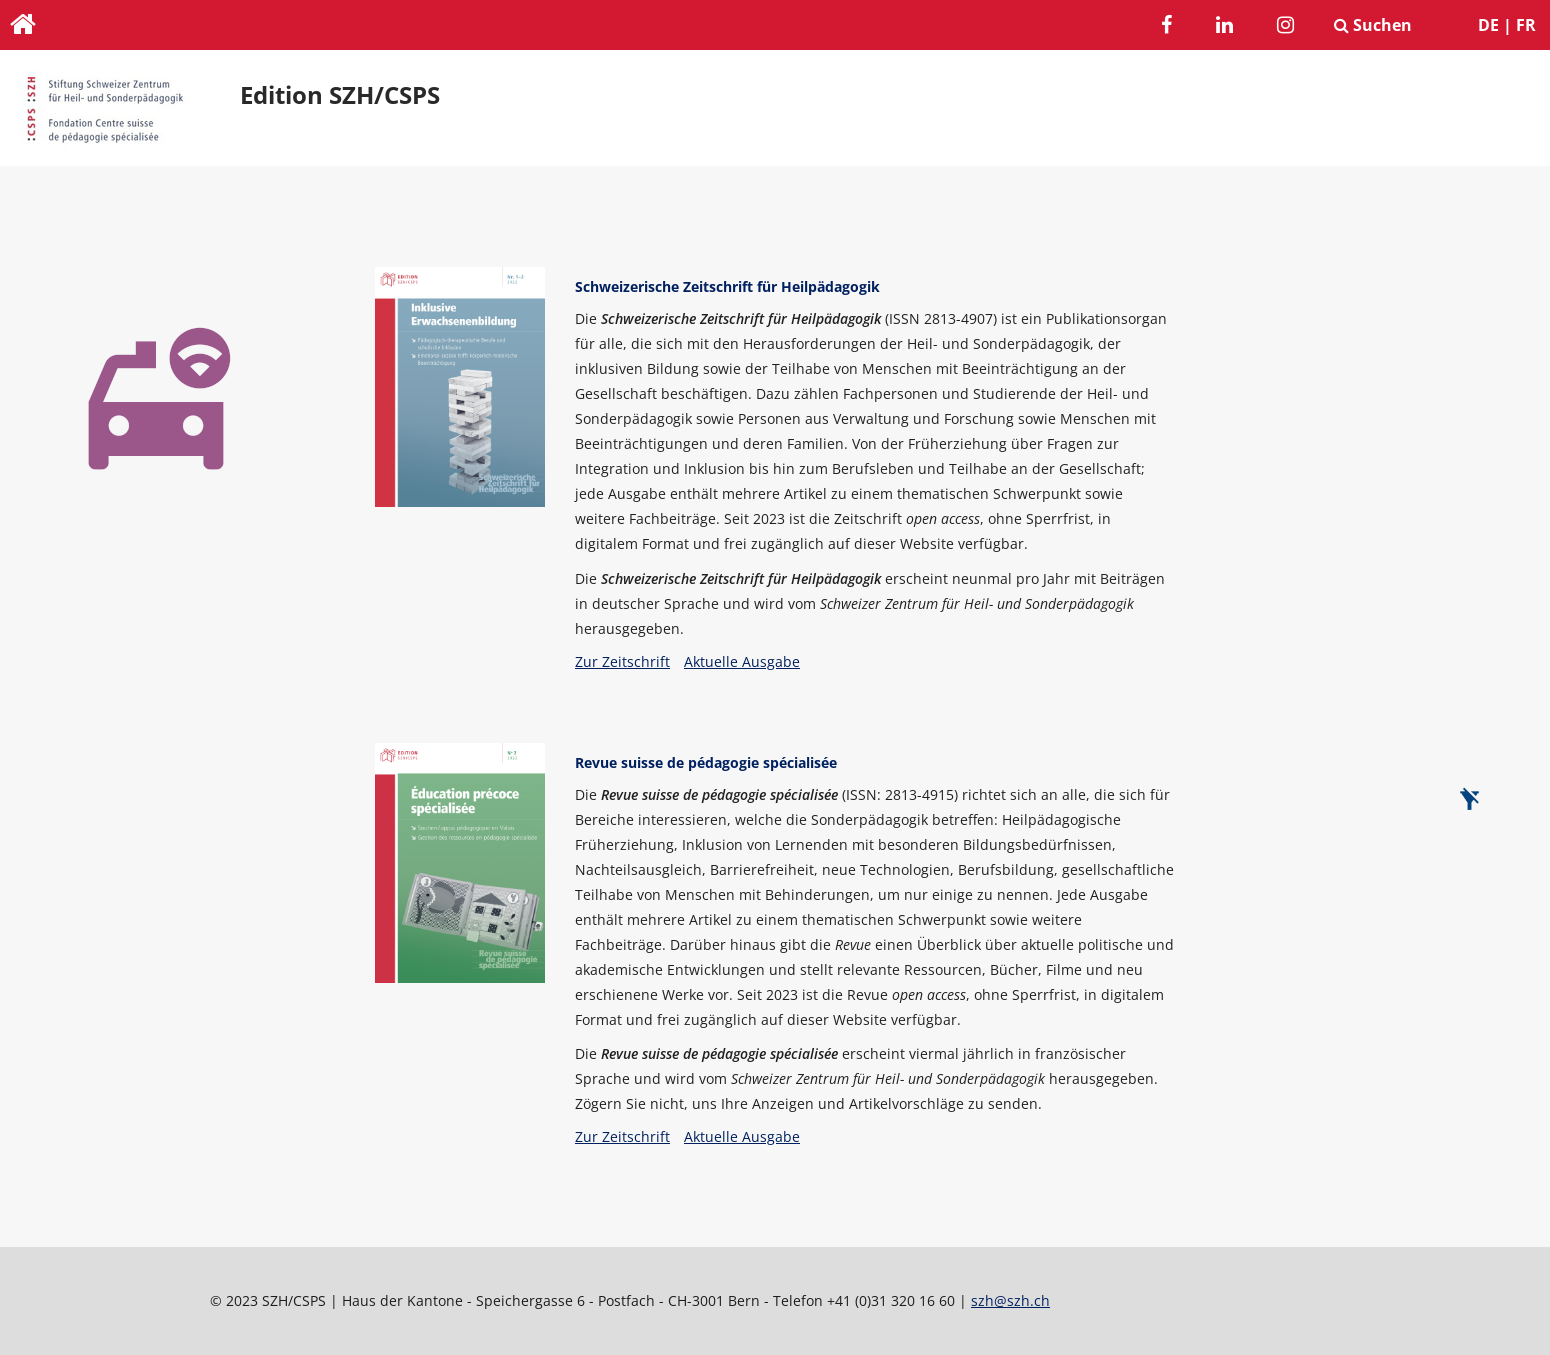  Describe the element at coordinates (156, 402) in the screenshot. I see `request a wifi-enabled taxi or rideshare` at that location.